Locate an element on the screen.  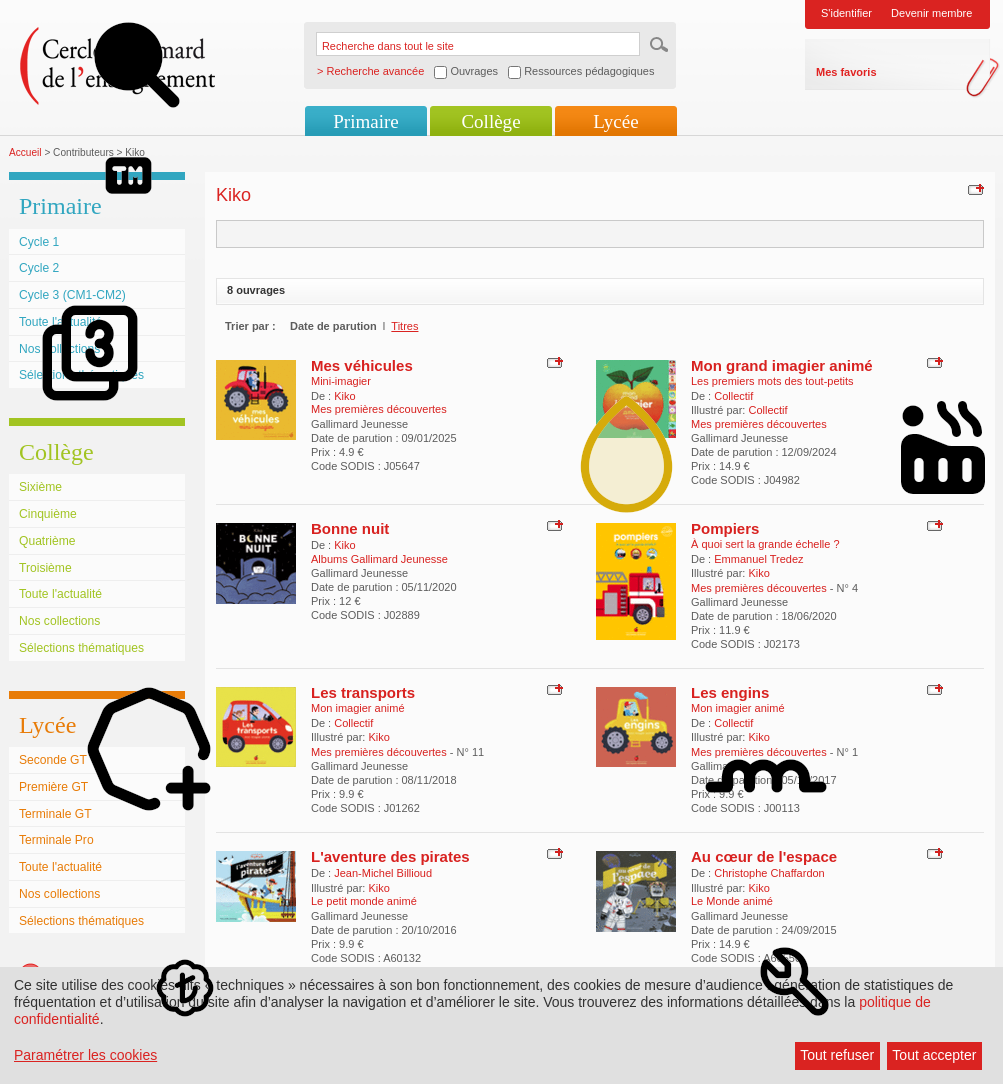
view item 3 in a series or collection is located at coordinates (90, 353).